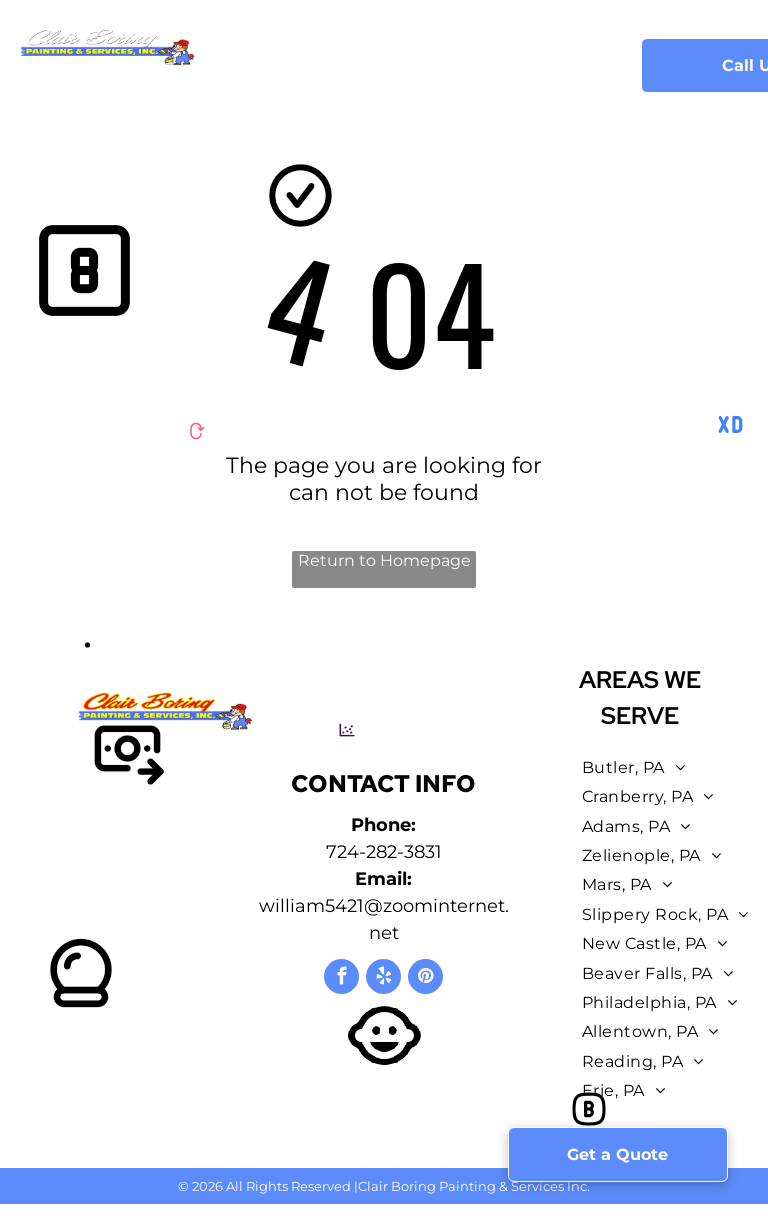 The height and width of the screenshot is (1222, 768). What do you see at coordinates (127, 748) in the screenshot?
I see `transfer money or send funds` at bounding box center [127, 748].